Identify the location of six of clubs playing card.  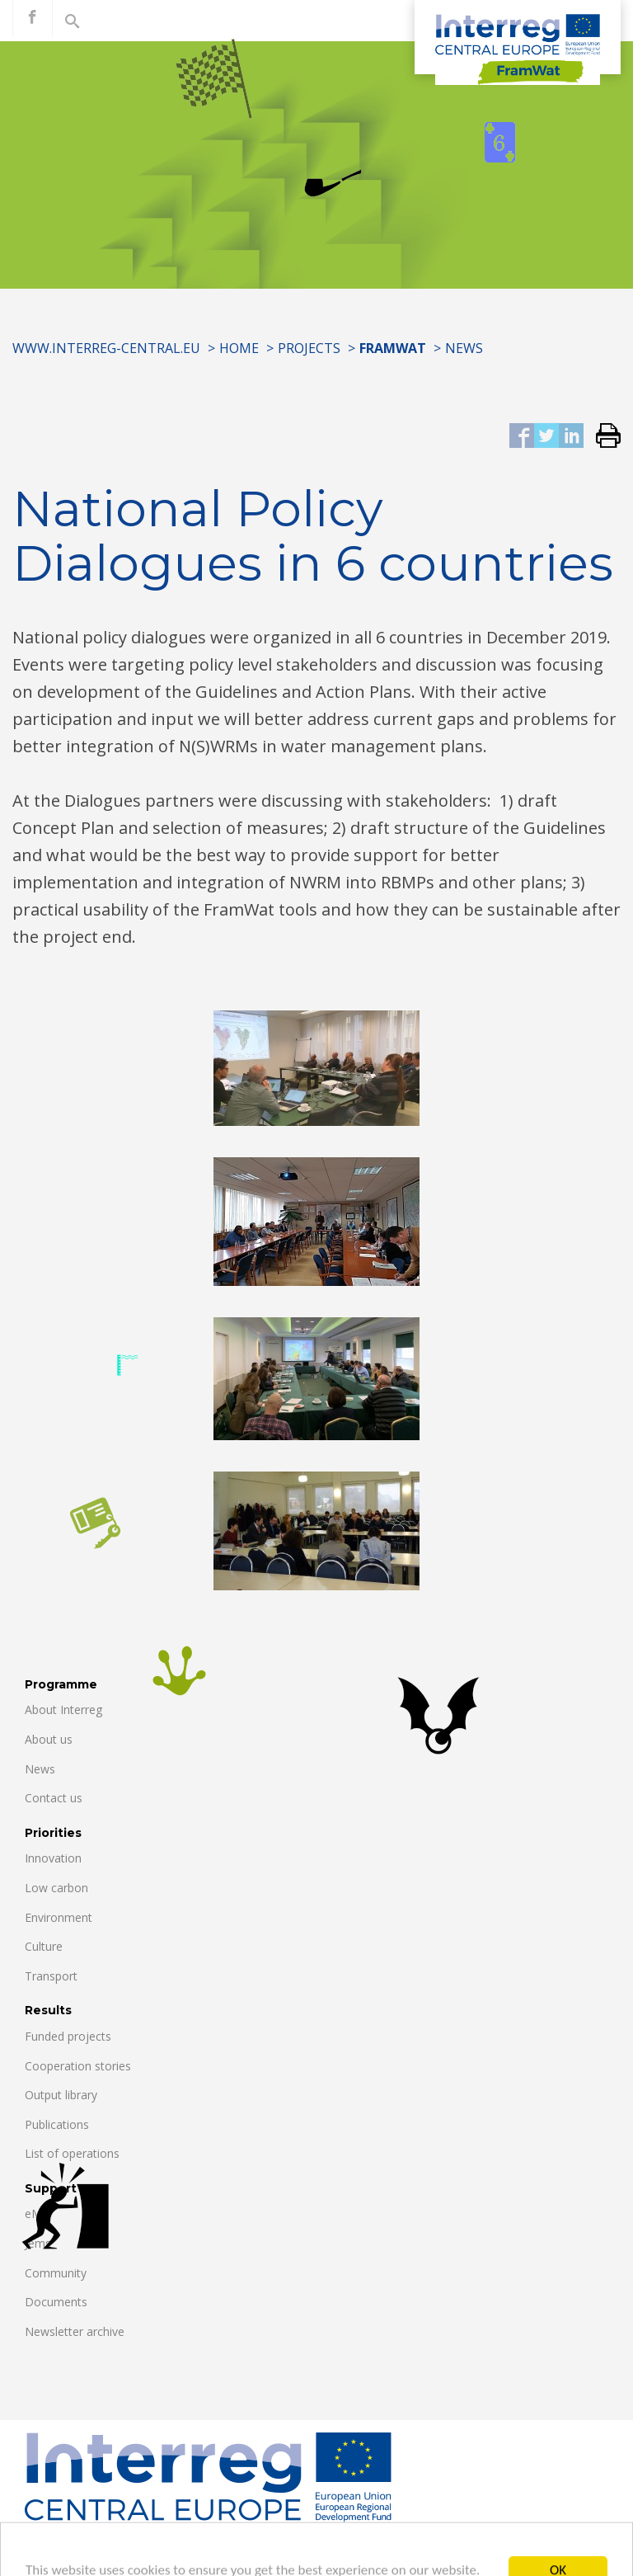
(499, 142).